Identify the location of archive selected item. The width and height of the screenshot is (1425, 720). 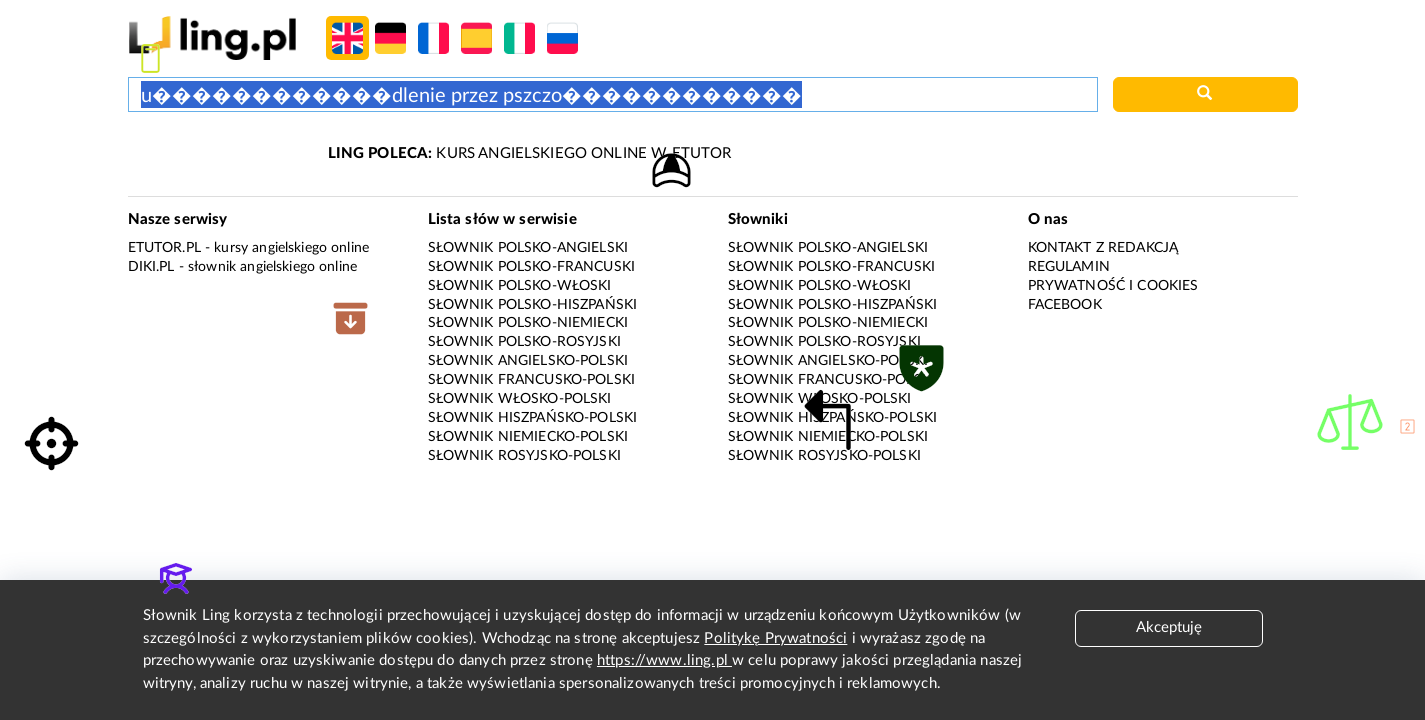
(350, 318).